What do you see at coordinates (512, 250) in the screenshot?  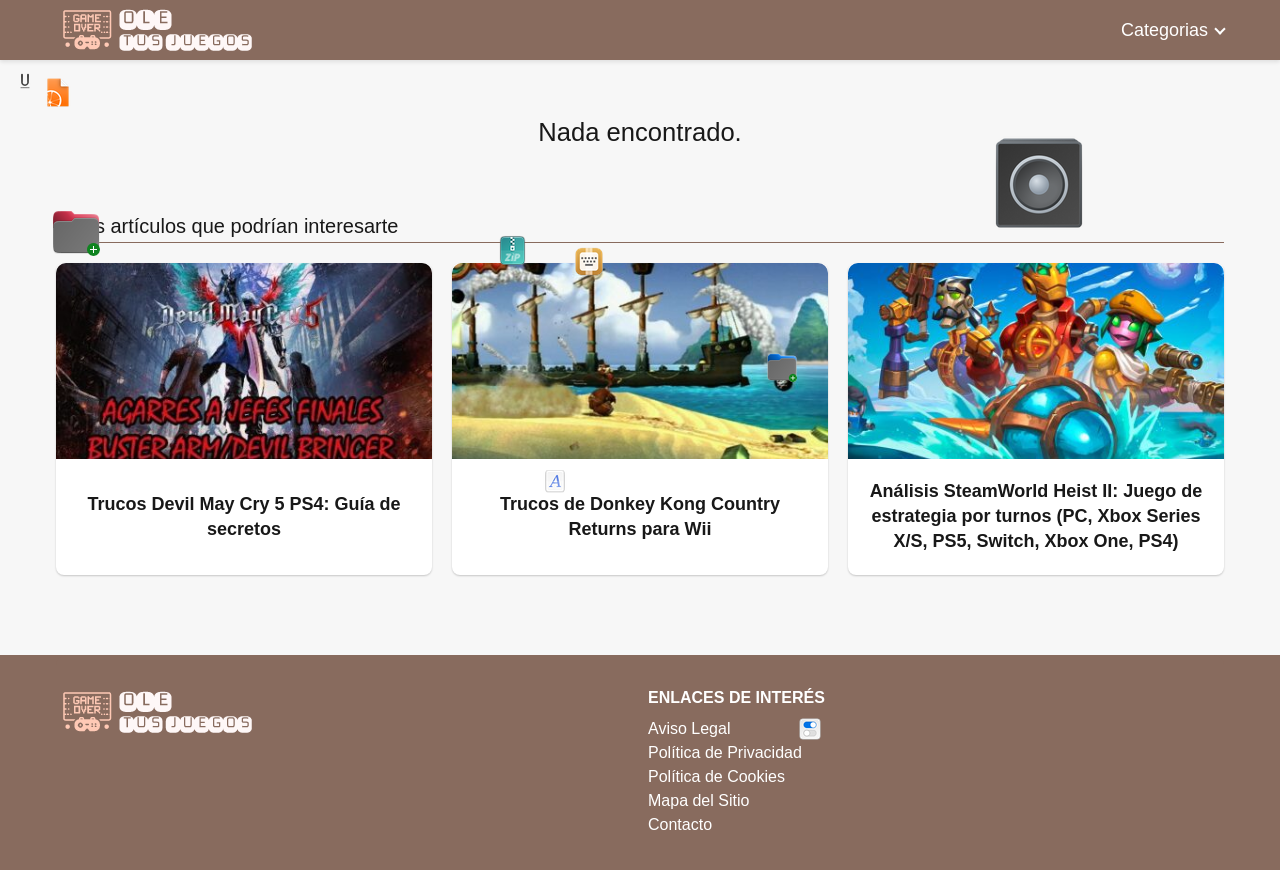 I see `open a compressed zip archive` at bounding box center [512, 250].